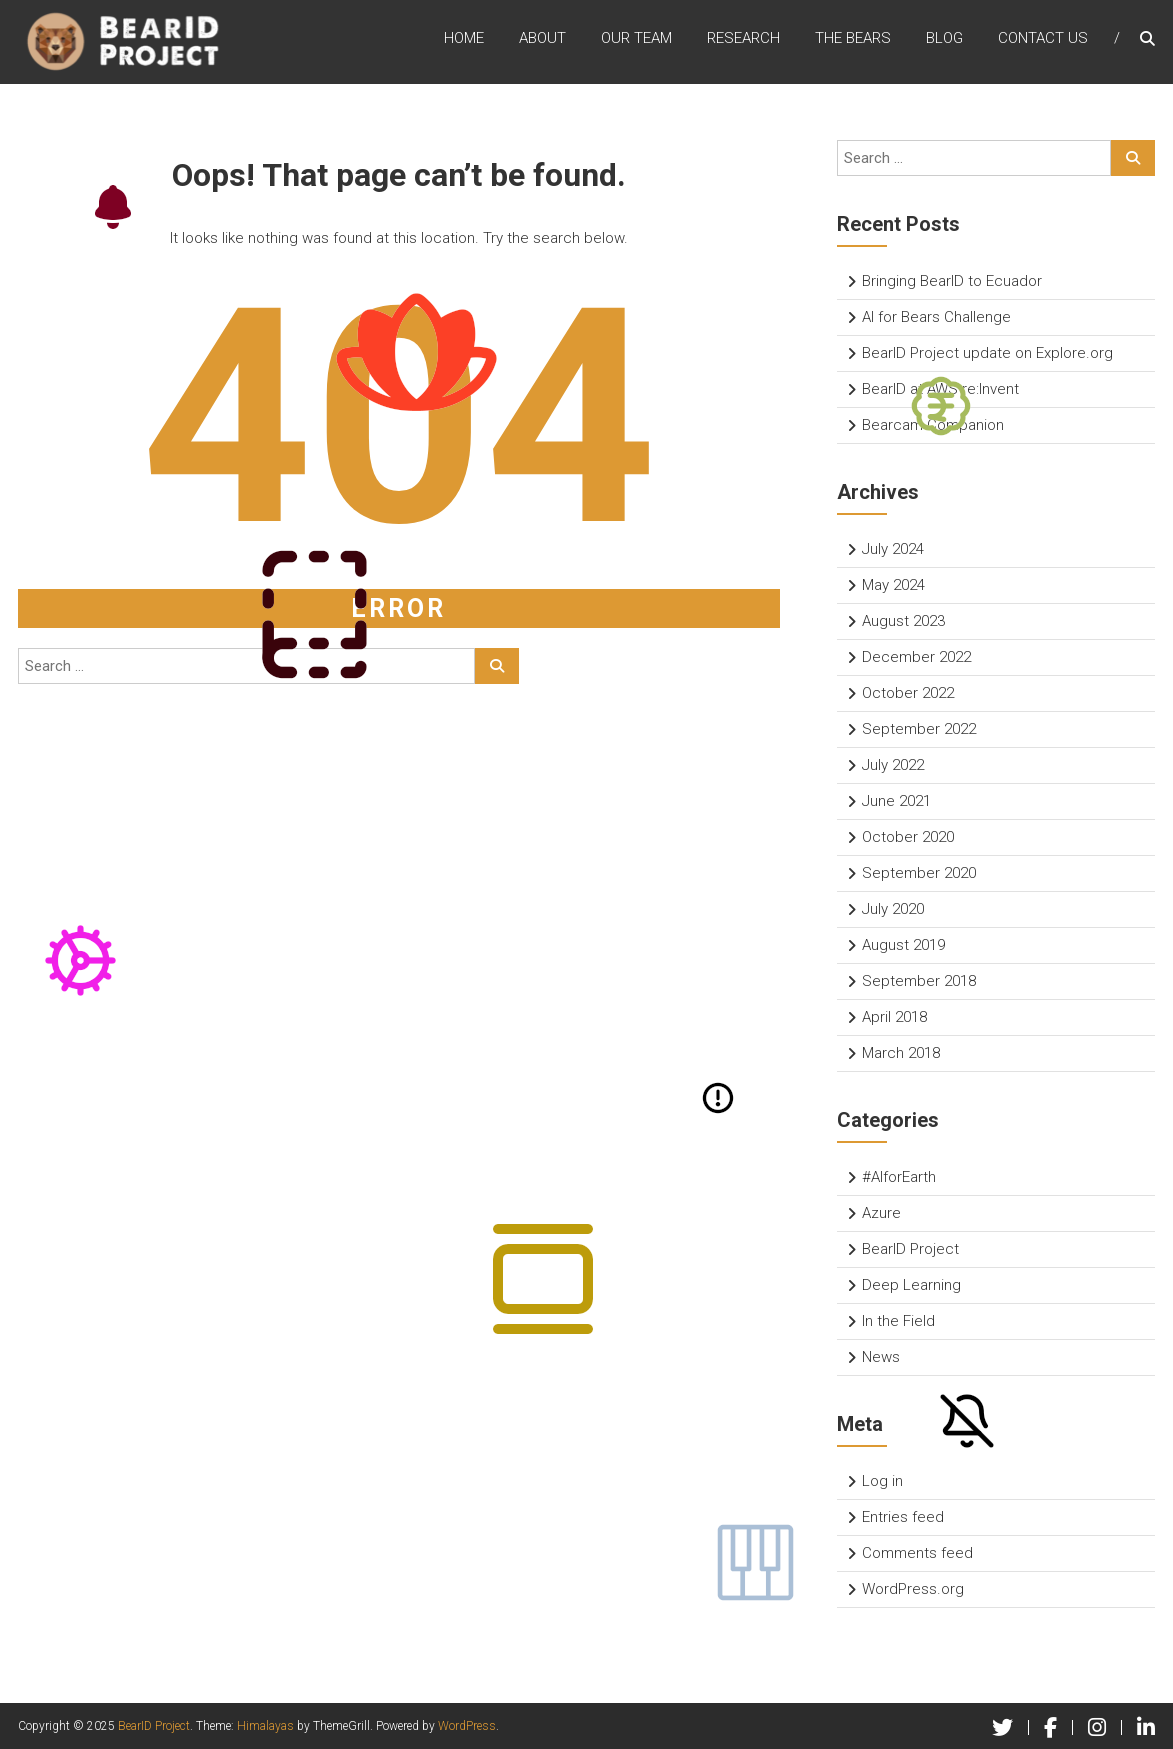  What do you see at coordinates (967, 1421) in the screenshot?
I see `mute notifications` at bounding box center [967, 1421].